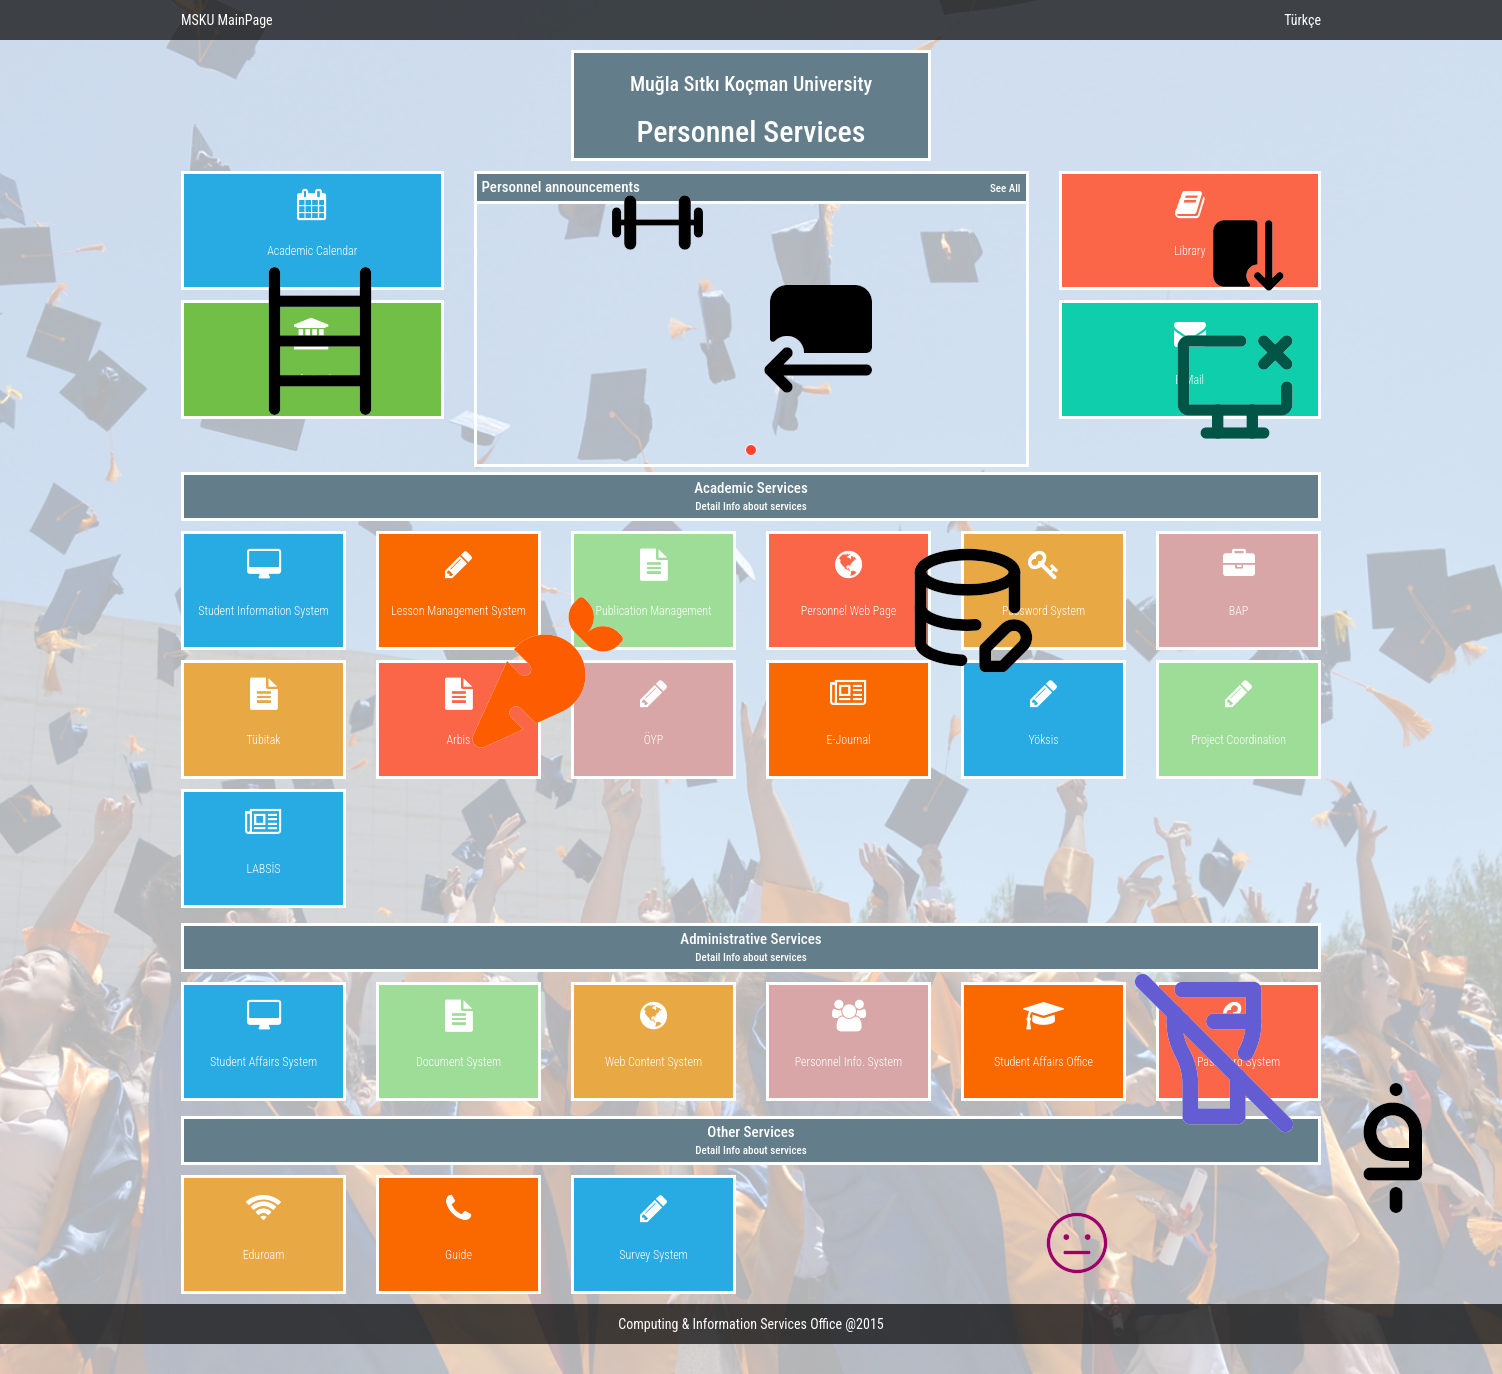 The image size is (1502, 1374). What do you see at coordinates (1235, 387) in the screenshot?
I see `stop sharing your screen` at bounding box center [1235, 387].